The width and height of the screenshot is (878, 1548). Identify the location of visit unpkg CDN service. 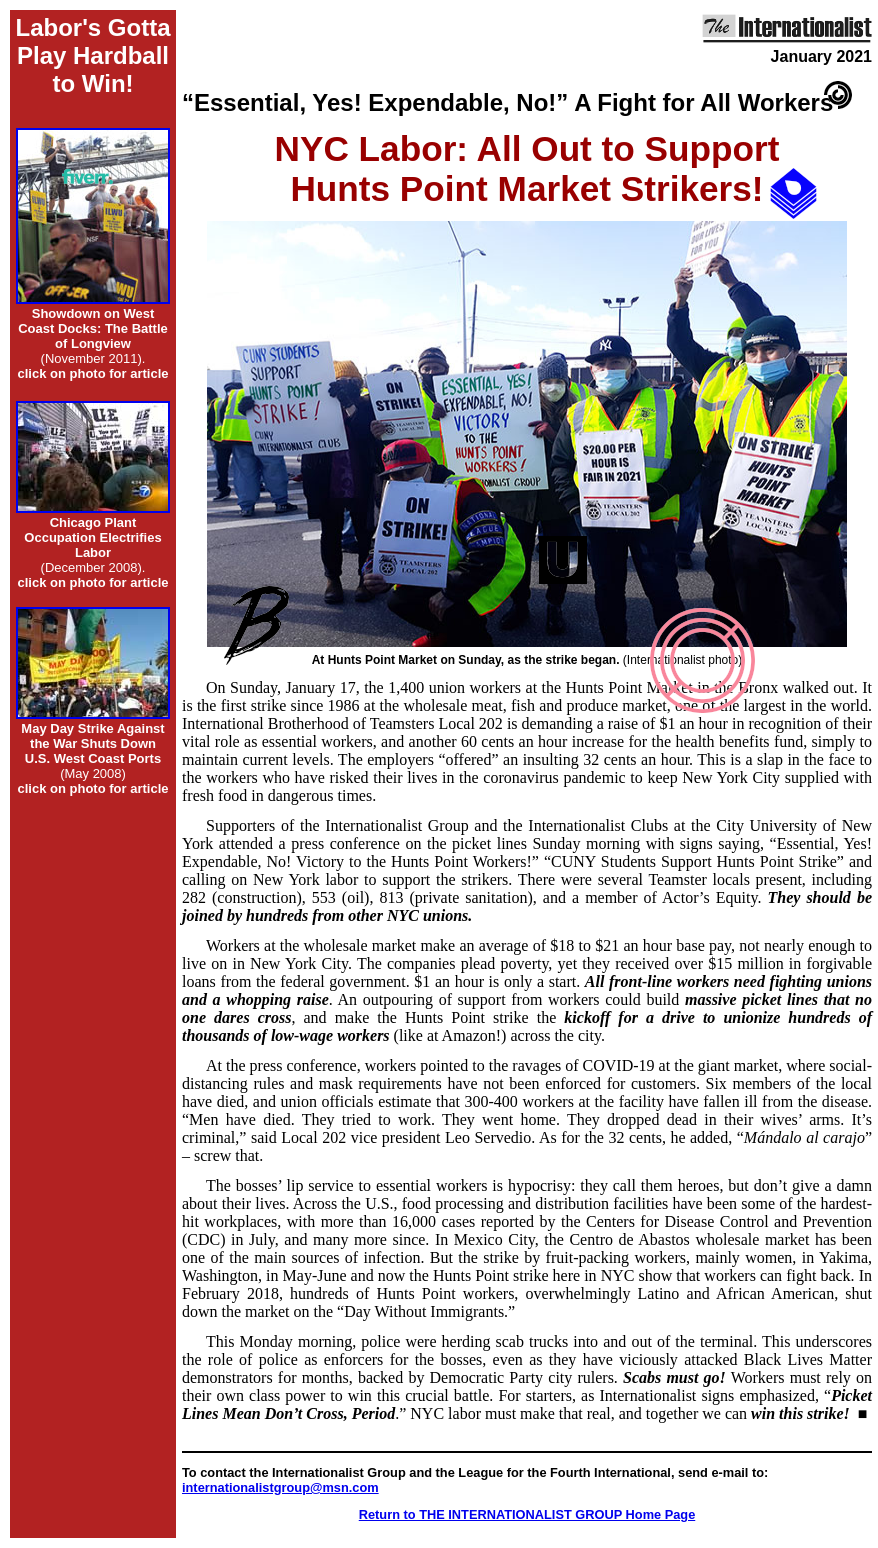
(563, 560).